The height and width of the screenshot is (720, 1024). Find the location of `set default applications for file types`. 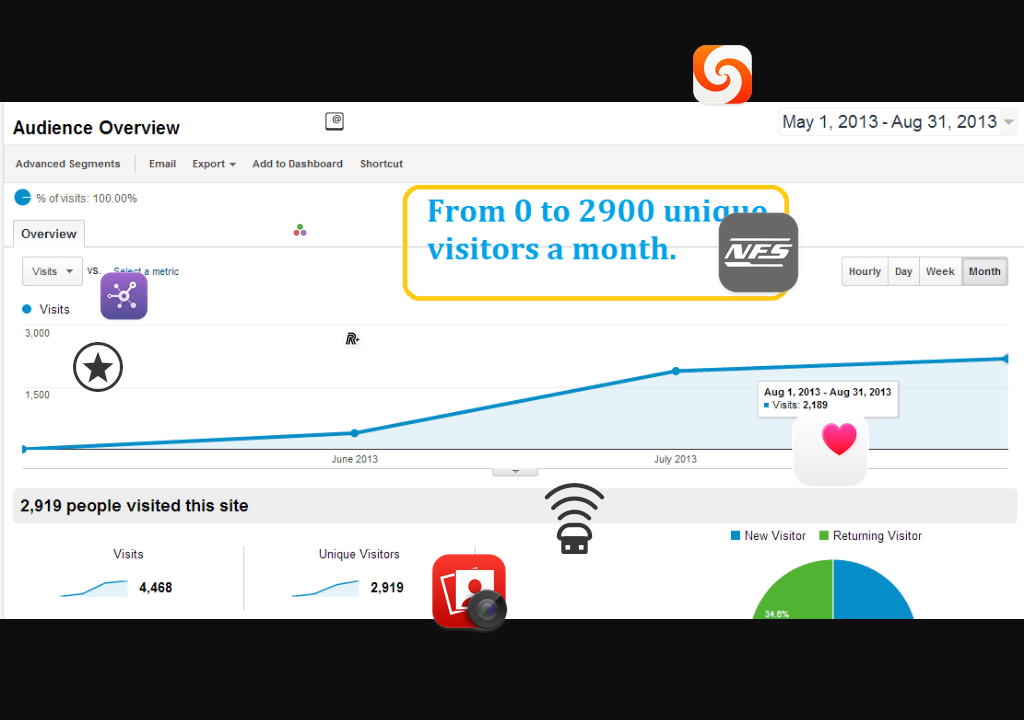

set default applications for file types is located at coordinates (98, 367).